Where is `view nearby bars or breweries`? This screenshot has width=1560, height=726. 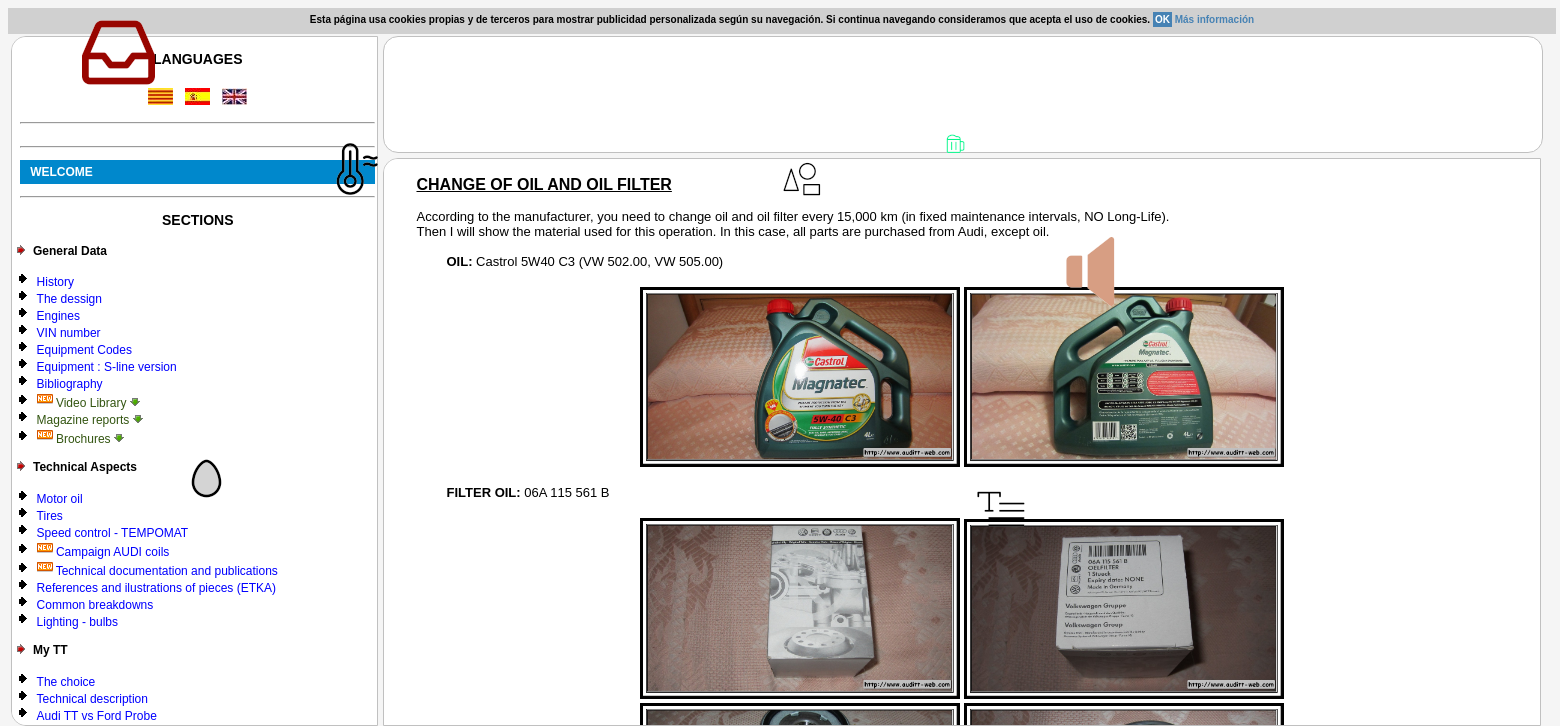 view nearby bars or breweries is located at coordinates (954, 144).